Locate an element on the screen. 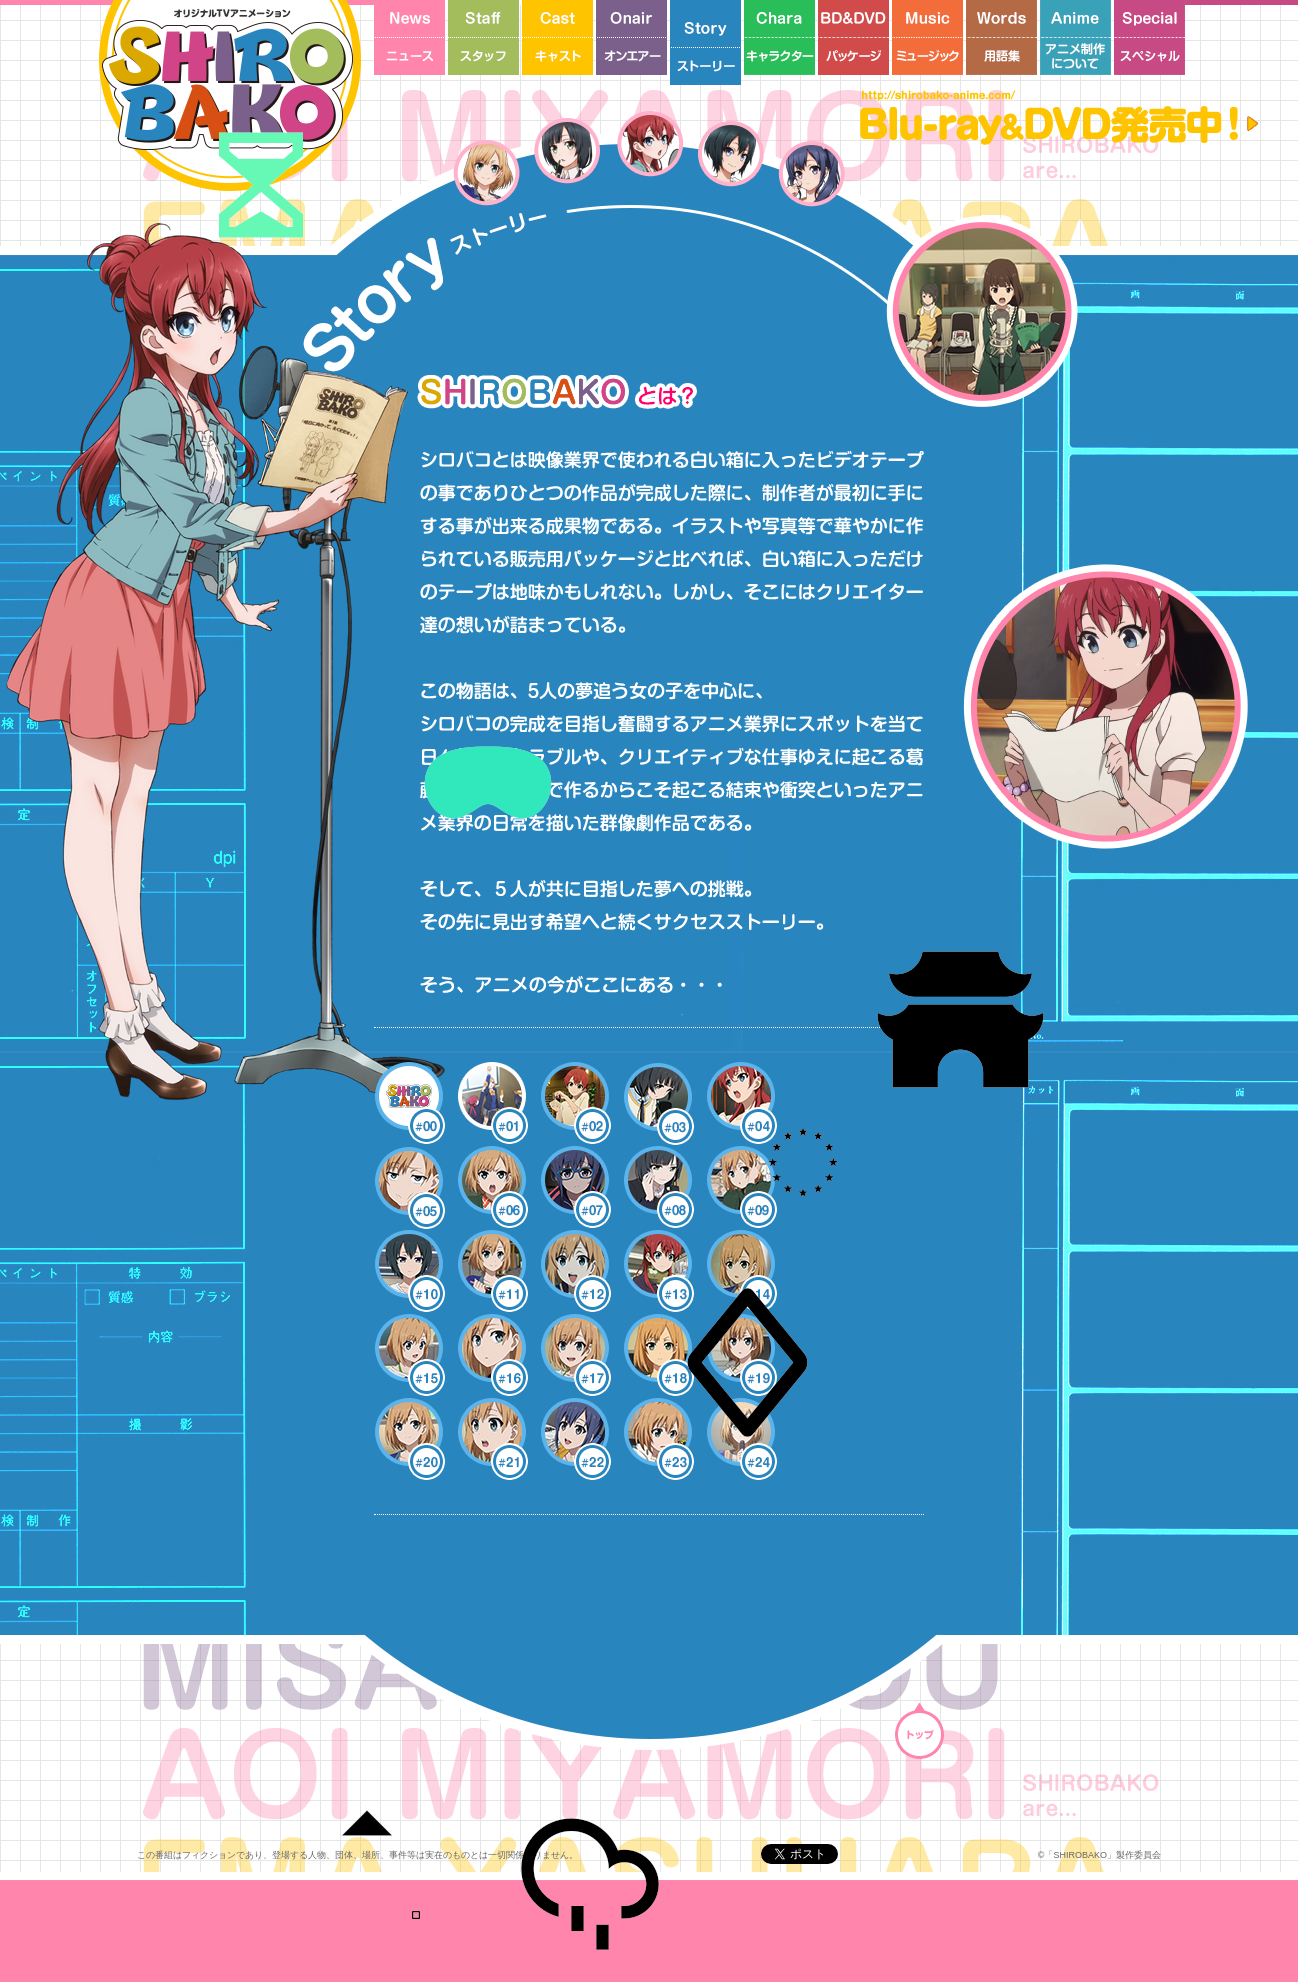  access virtual reality or immersive mode is located at coordinates (488, 781).